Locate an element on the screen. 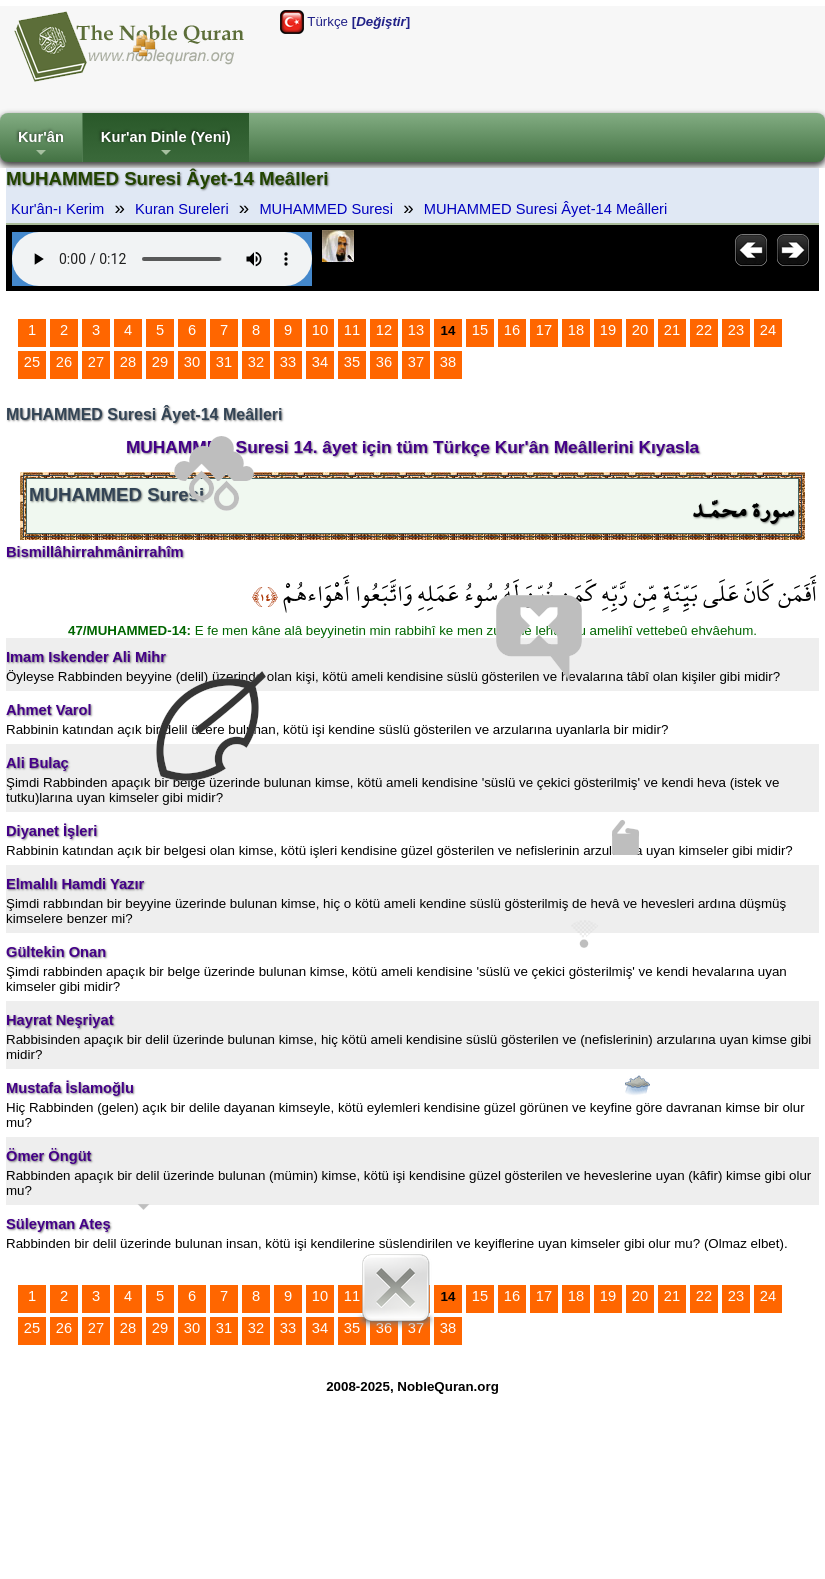 The image size is (825, 1579). indicates a file or content that cannot be read is located at coordinates (396, 1291).